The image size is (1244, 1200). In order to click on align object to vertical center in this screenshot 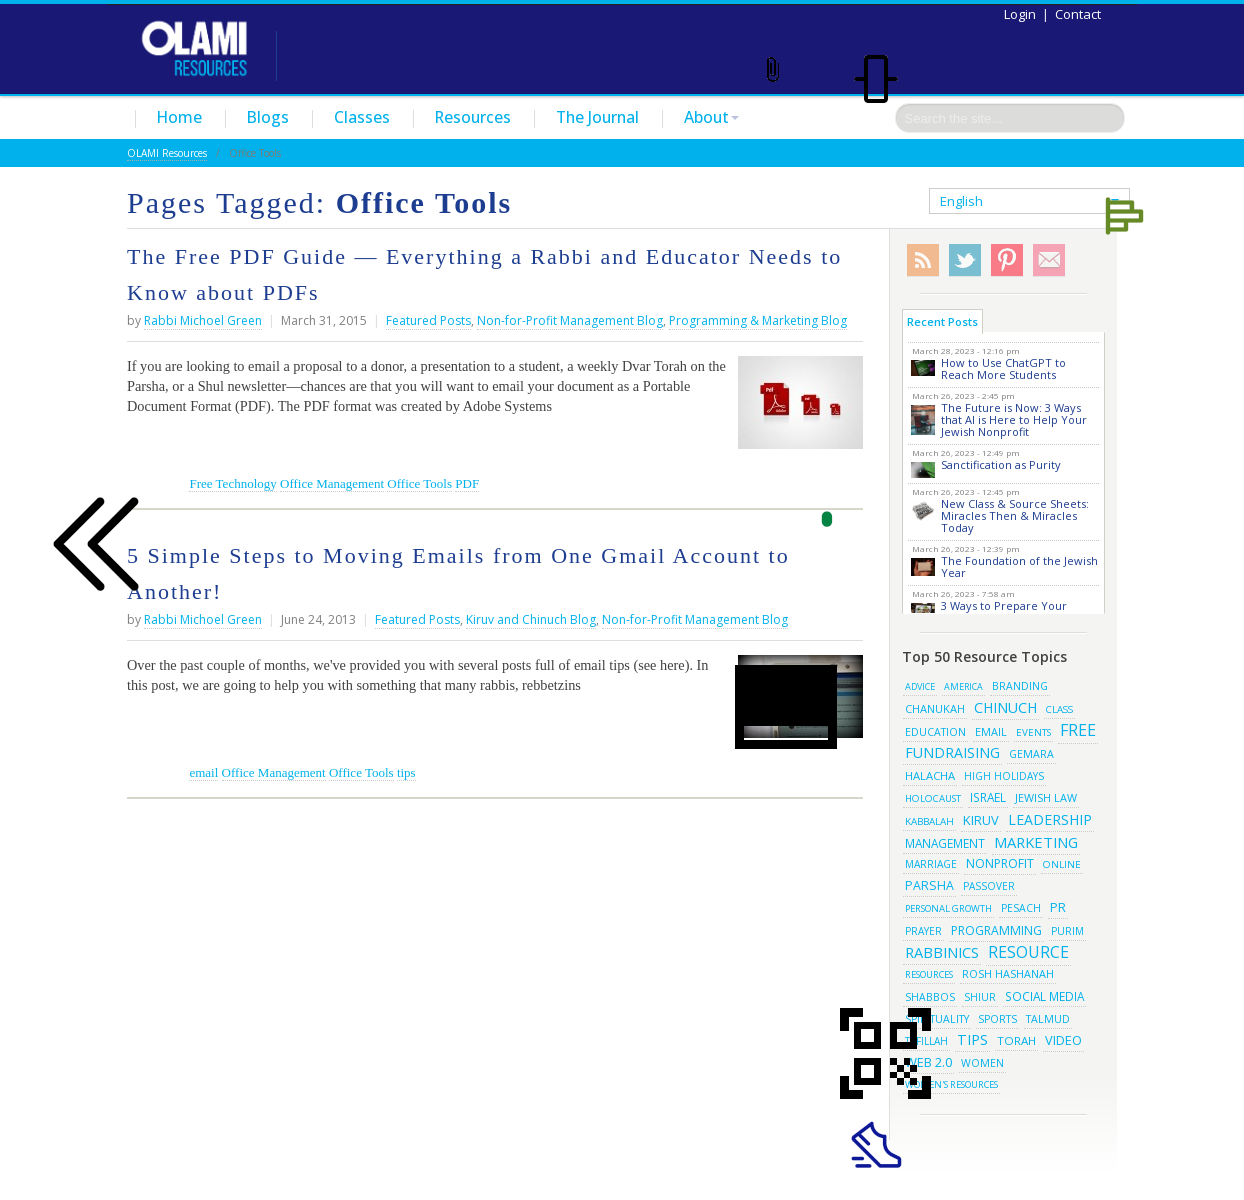, I will do `click(876, 79)`.